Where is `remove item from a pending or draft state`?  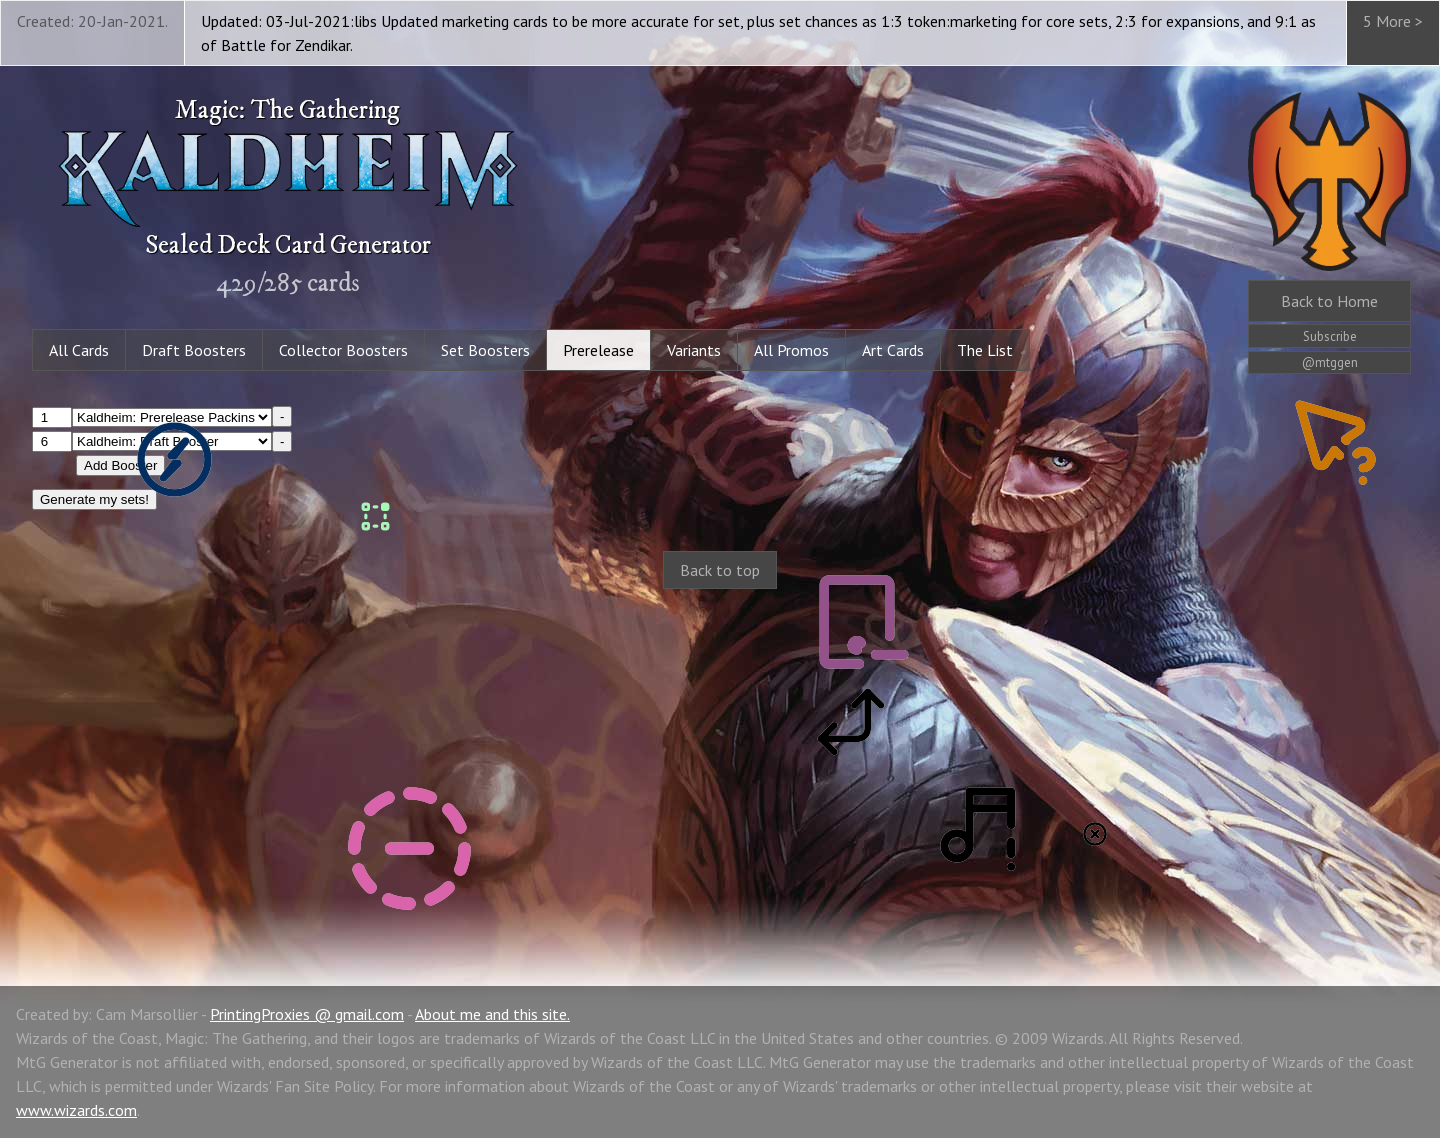
remove item from a pending or draft state is located at coordinates (409, 848).